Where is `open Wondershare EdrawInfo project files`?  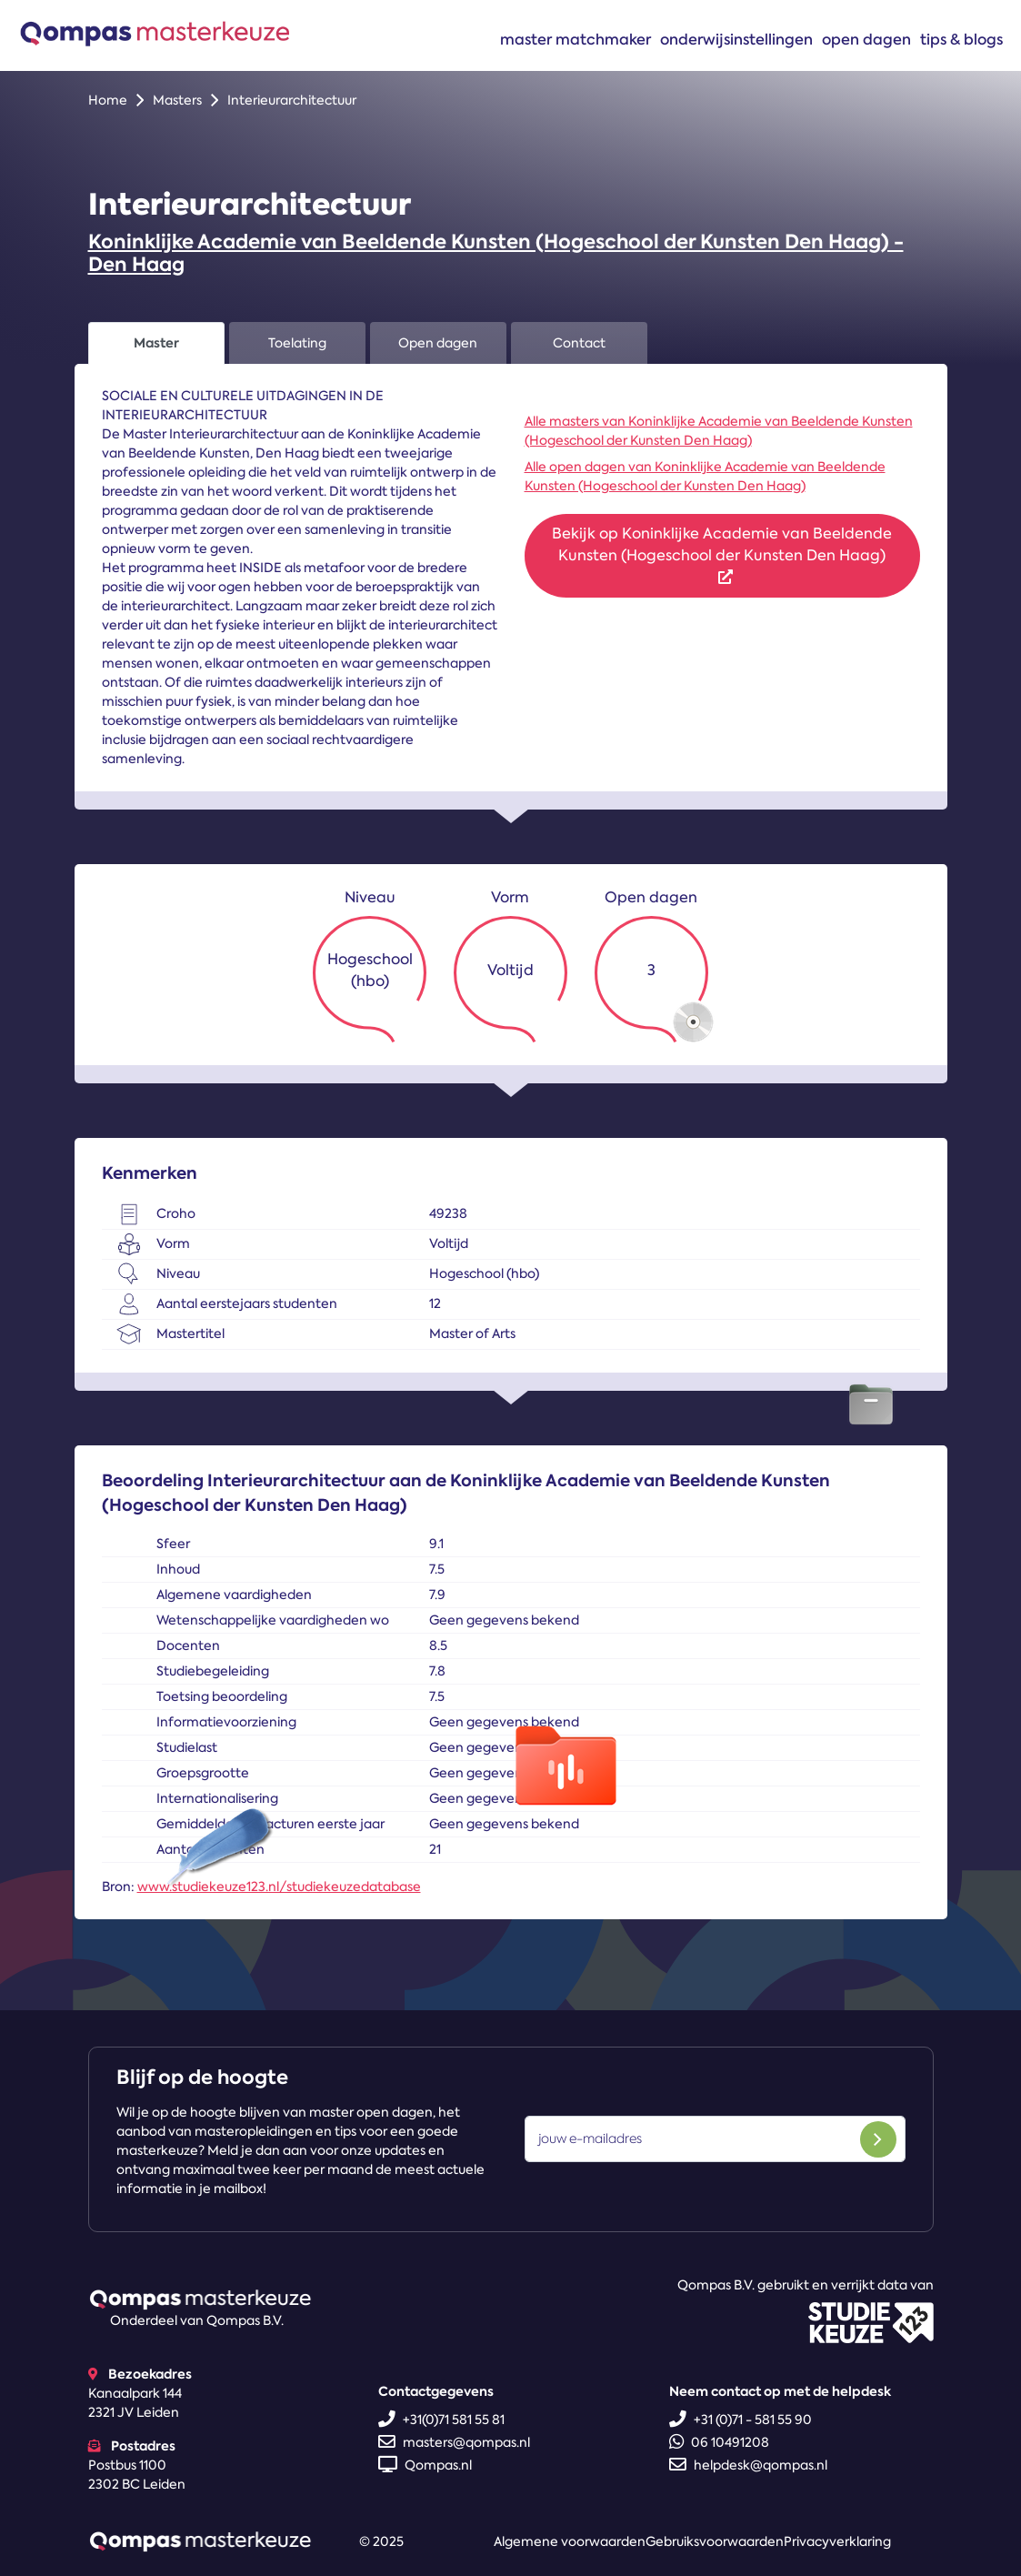
open Wondershare EdrawInfo project files is located at coordinates (566, 1768).